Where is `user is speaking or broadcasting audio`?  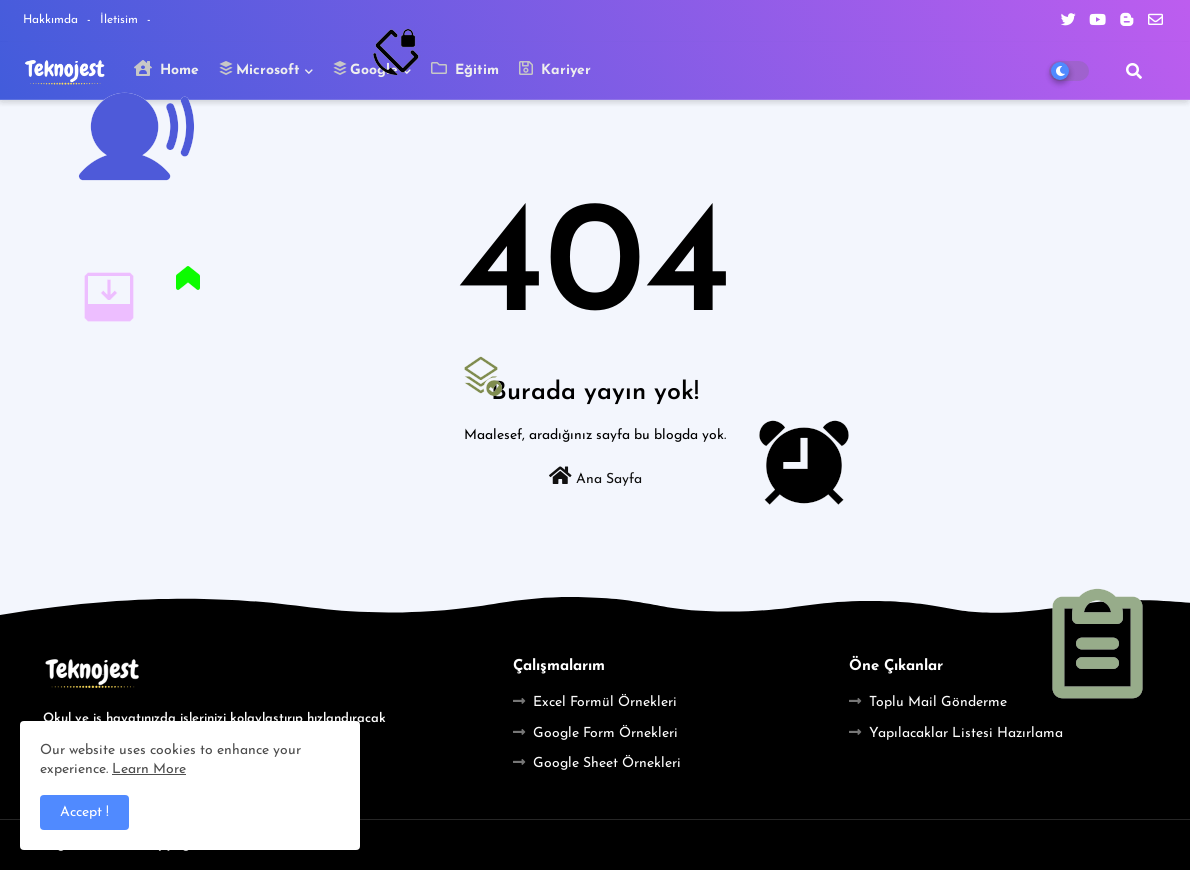 user is speaking or broadcasting audio is located at coordinates (134, 136).